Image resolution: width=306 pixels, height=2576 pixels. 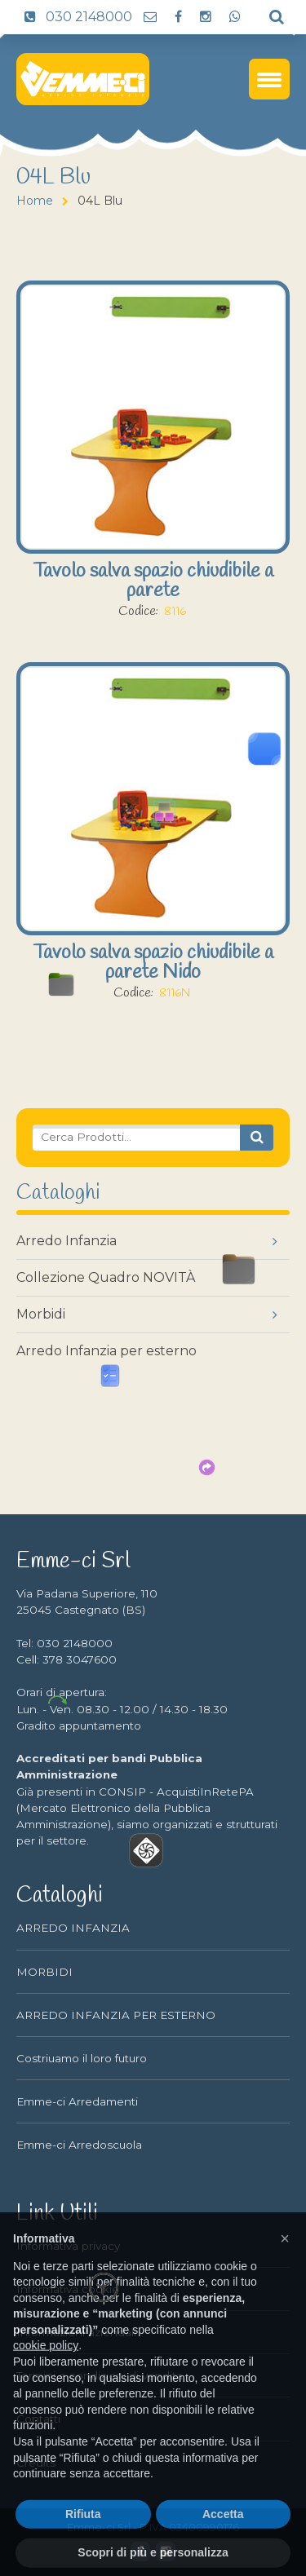 What do you see at coordinates (110, 1376) in the screenshot?
I see `open work-related software center` at bounding box center [110, 1376].